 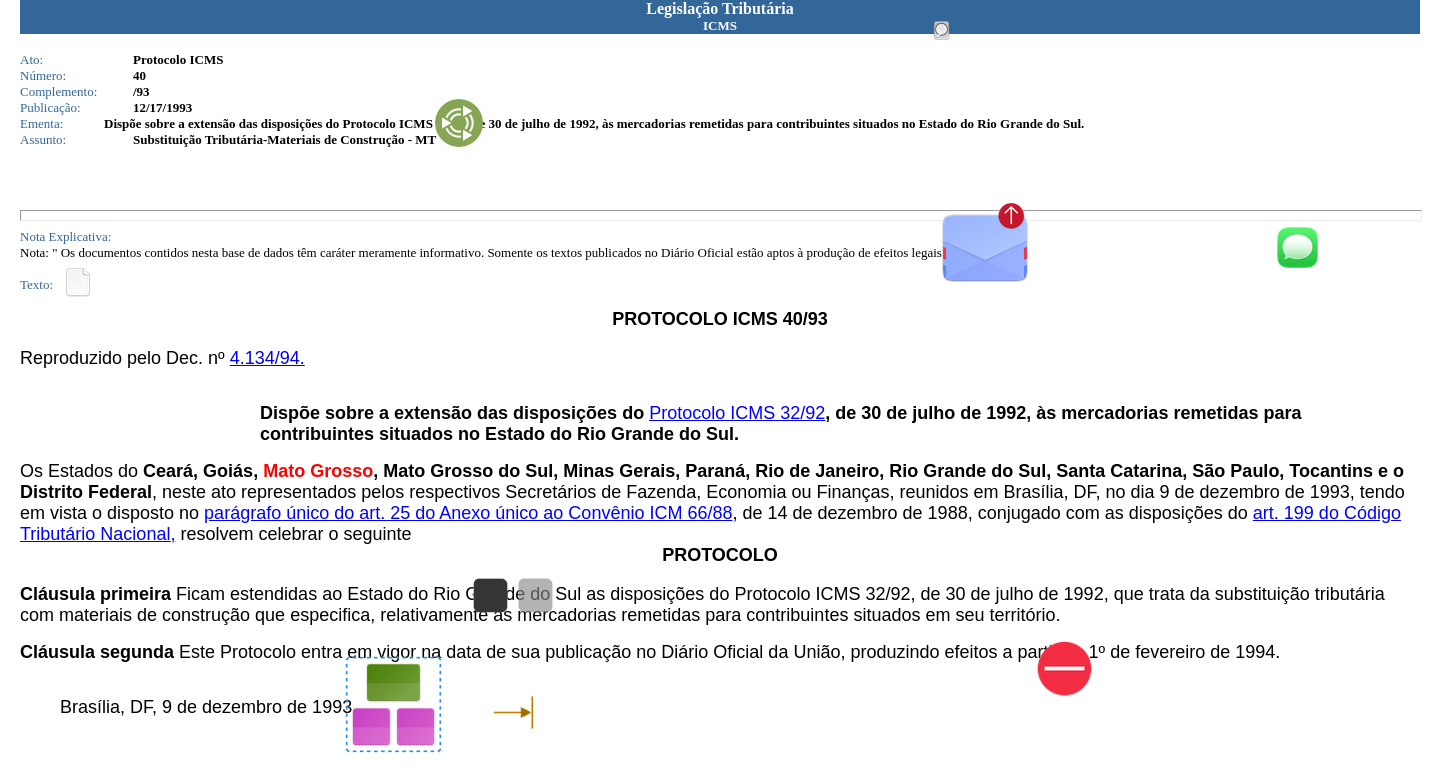 I want to click on view task list or to-do items, so click(x=513, y=601).